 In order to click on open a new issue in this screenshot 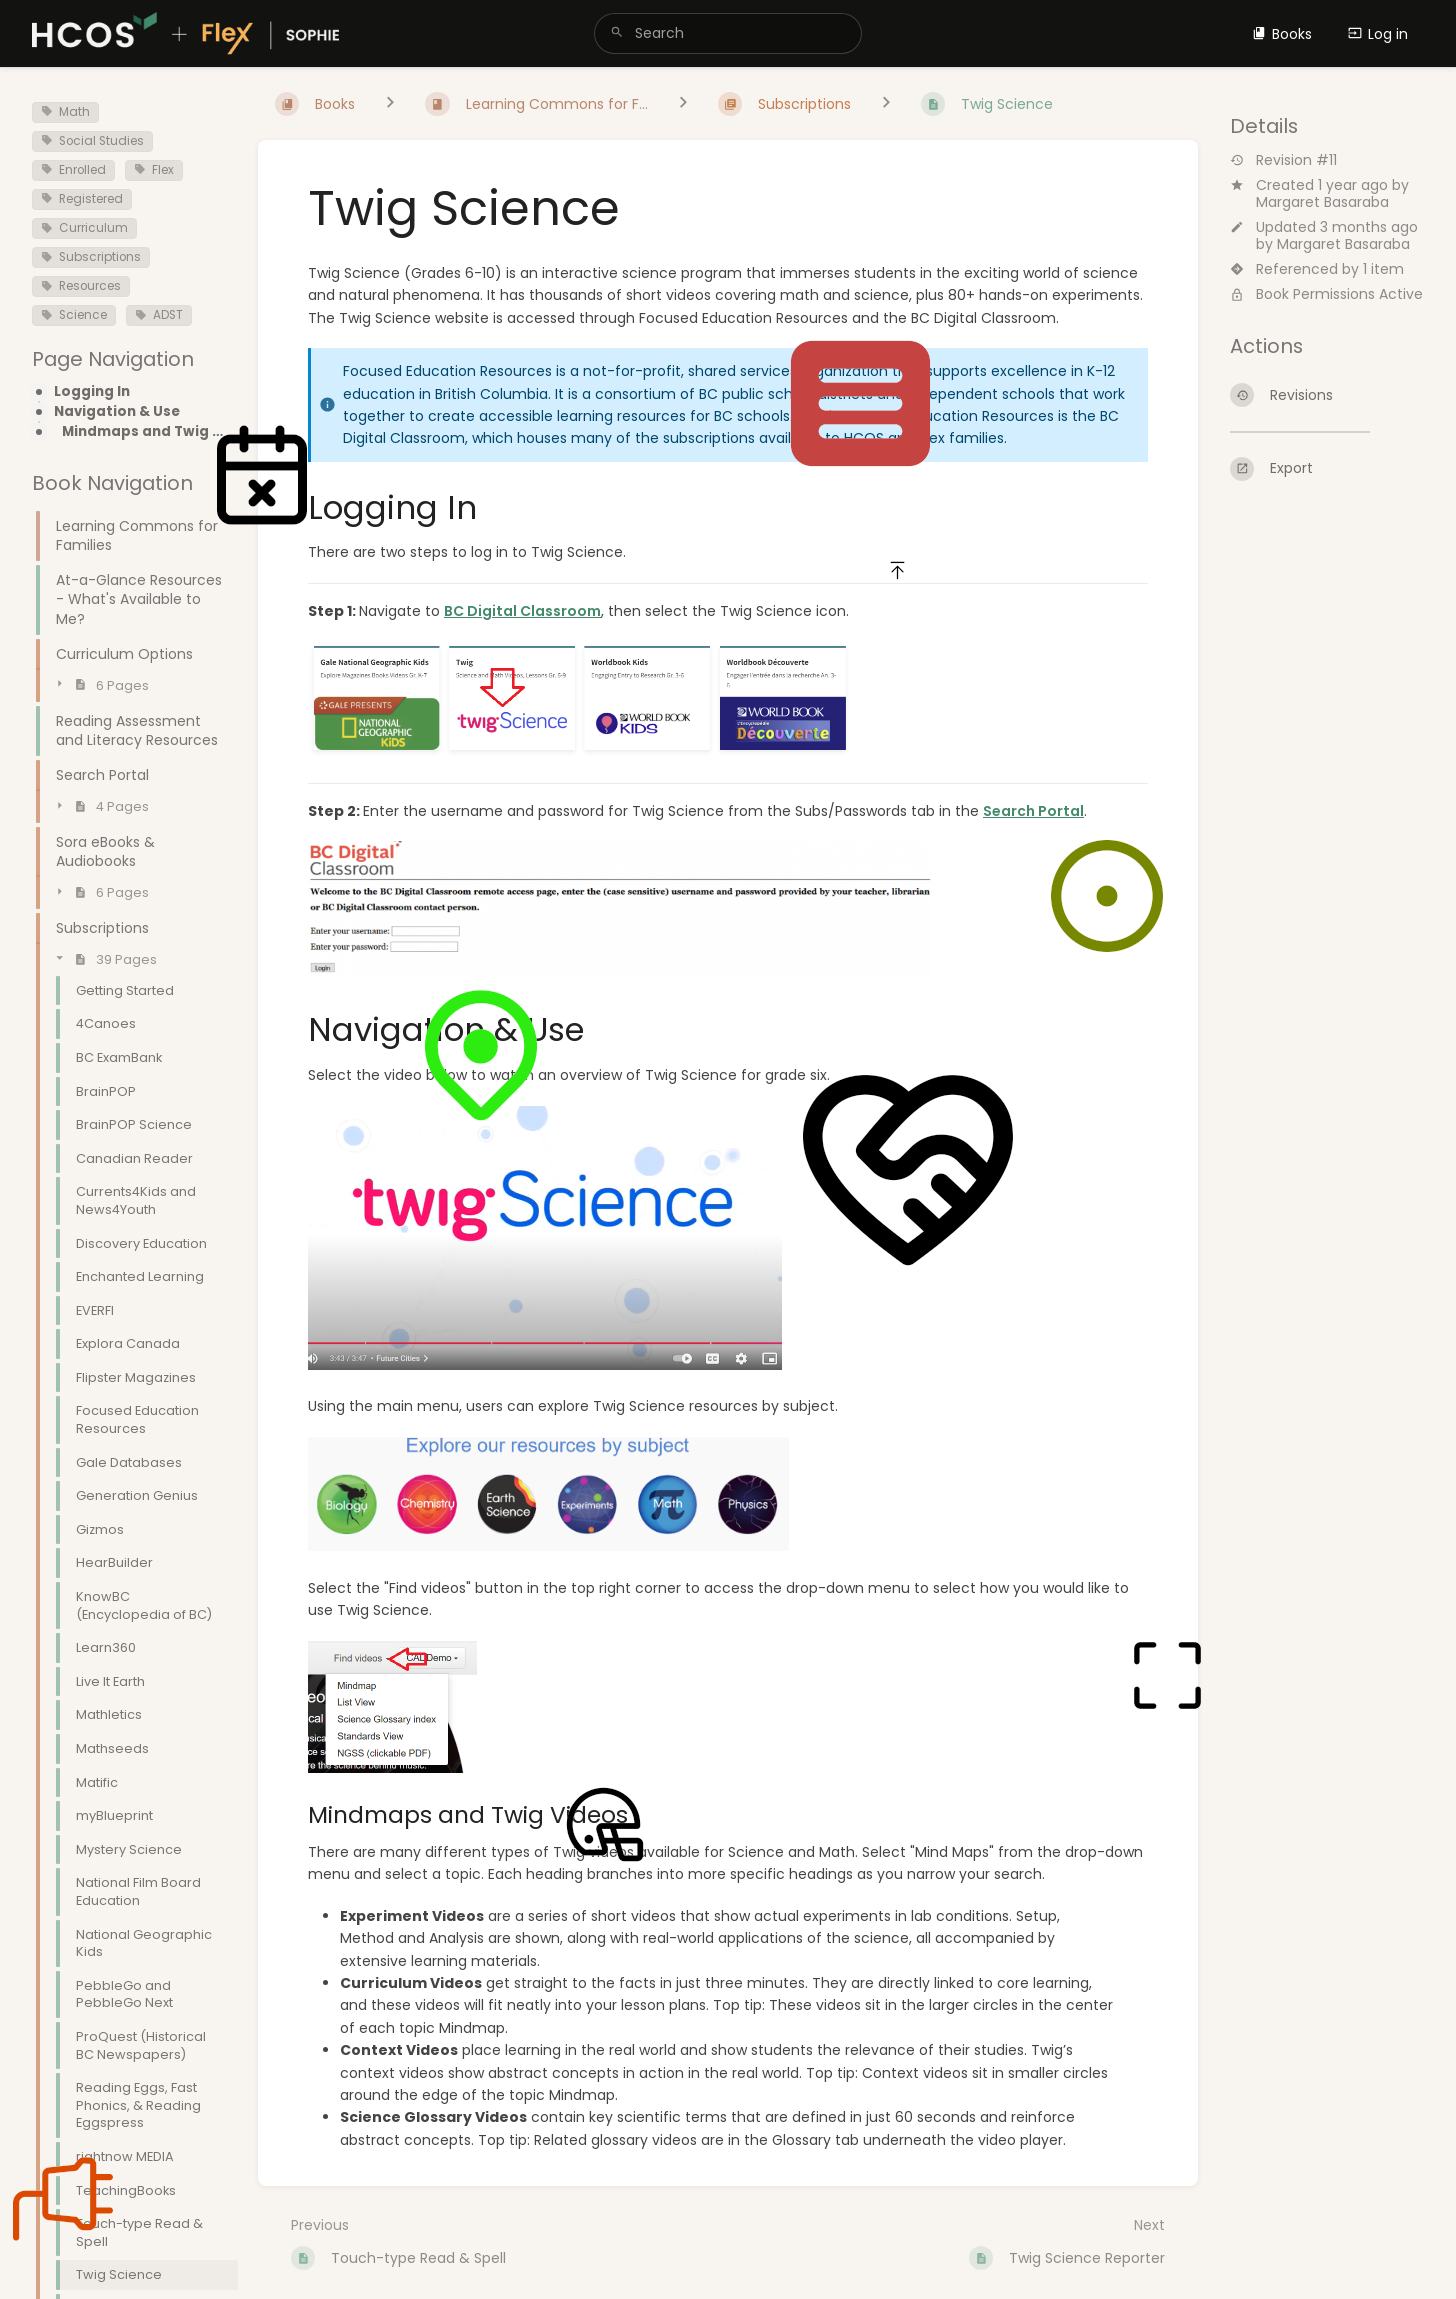, I will do `click(1107, 896)`.